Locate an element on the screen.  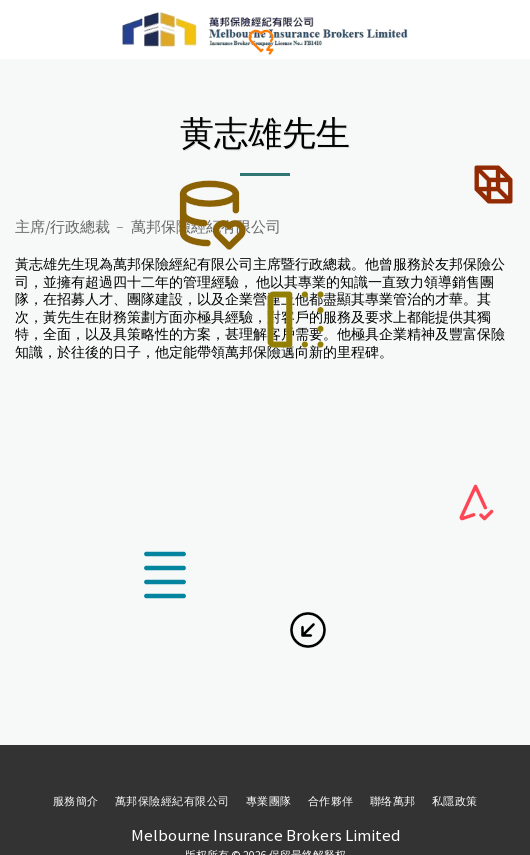
view 3D model or object is located at coordinates (493, 184).